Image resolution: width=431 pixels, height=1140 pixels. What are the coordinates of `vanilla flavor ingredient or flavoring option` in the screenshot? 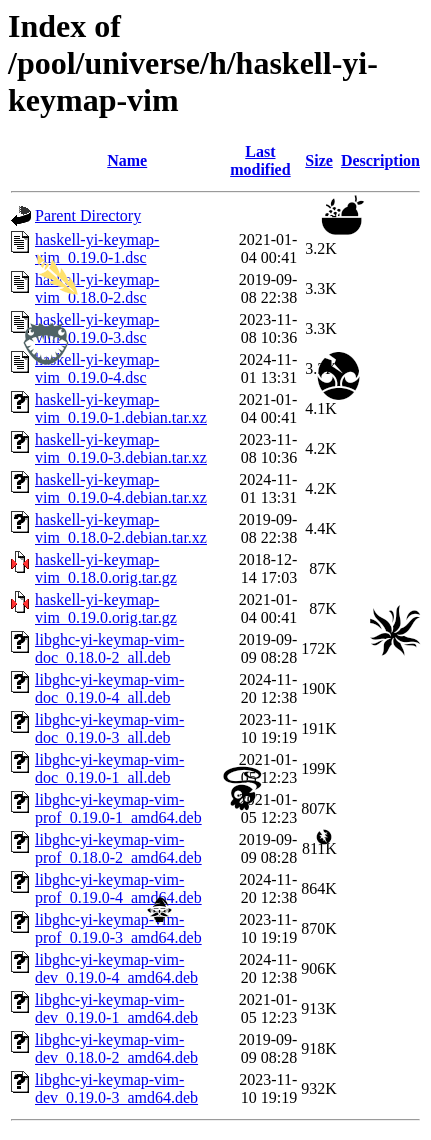 It's located at (395, 630).